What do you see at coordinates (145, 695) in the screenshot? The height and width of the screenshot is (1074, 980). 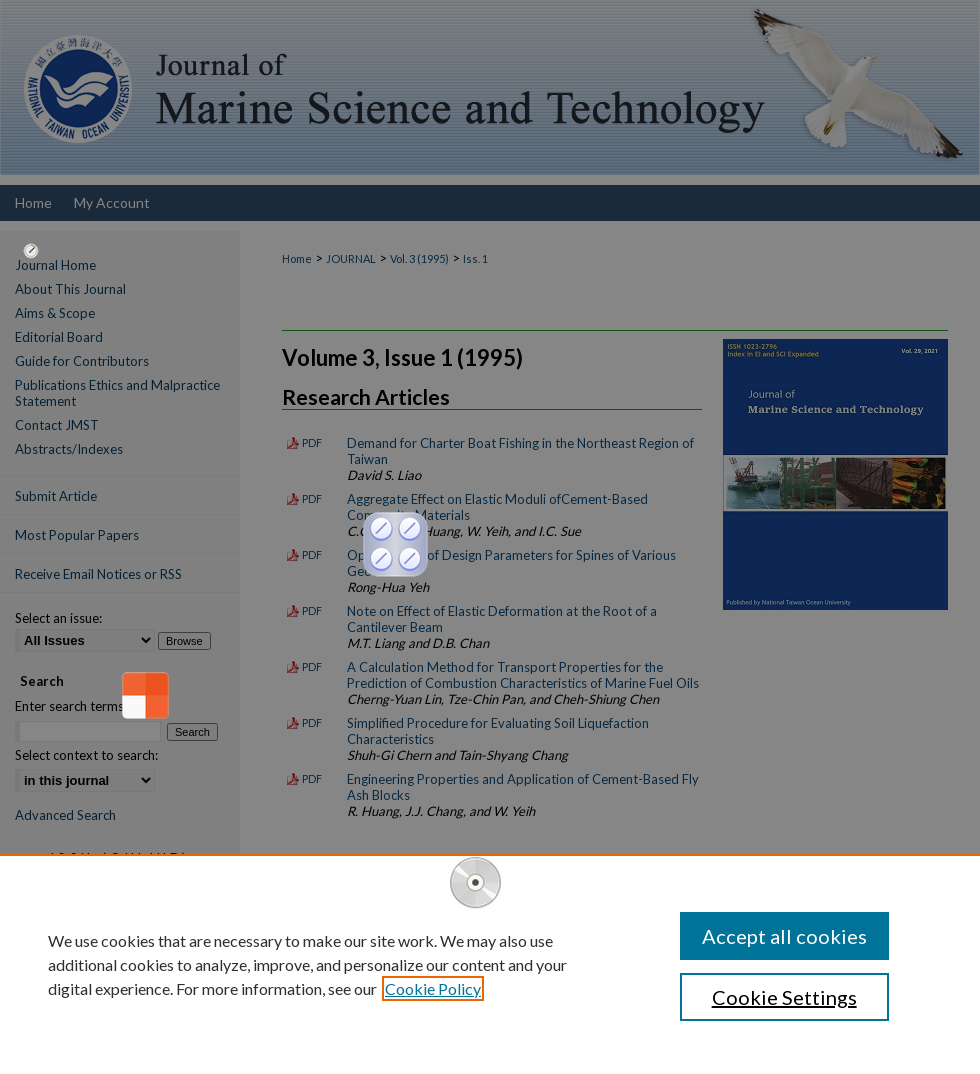 I see `switch to the bottom-left workspace` at bounding box center [145, 695].